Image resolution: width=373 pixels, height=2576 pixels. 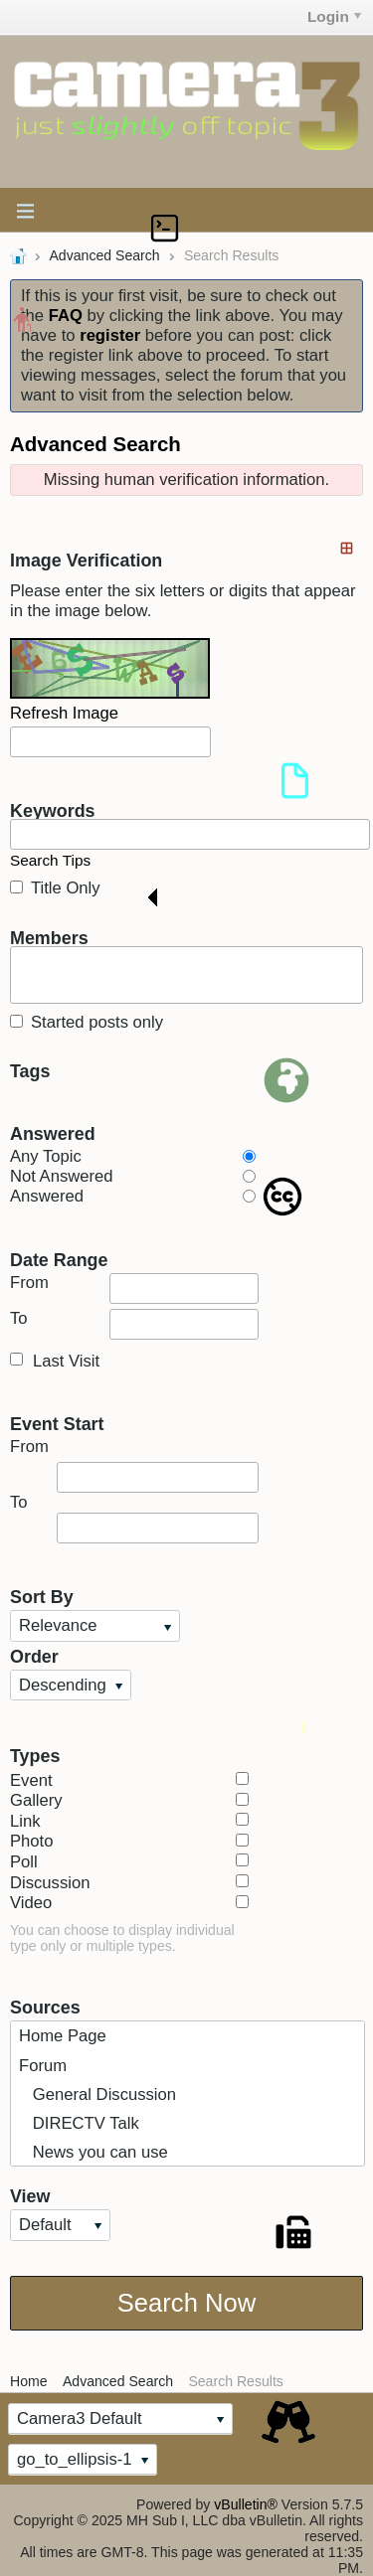 What do you see at coordinates (164, 228) in the screenshot?
I see `open terminal or command line interface` at bounding box center [164, 228].